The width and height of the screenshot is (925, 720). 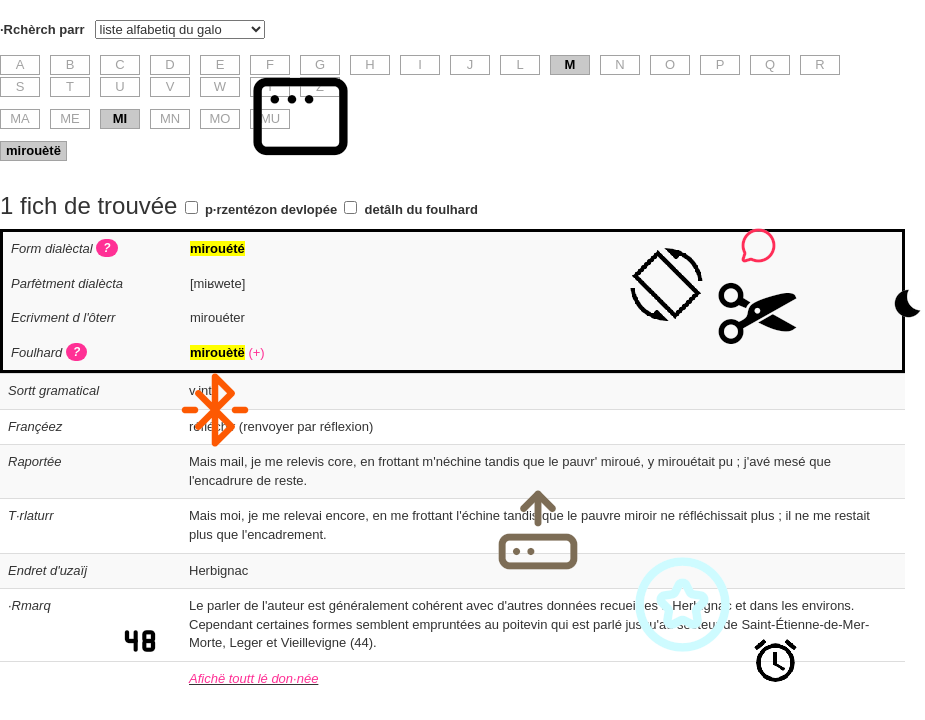 What do you see at coordinates (775, 660) in the screenshot?
I see `set or manage alarms` at bounding box center [775, 660].